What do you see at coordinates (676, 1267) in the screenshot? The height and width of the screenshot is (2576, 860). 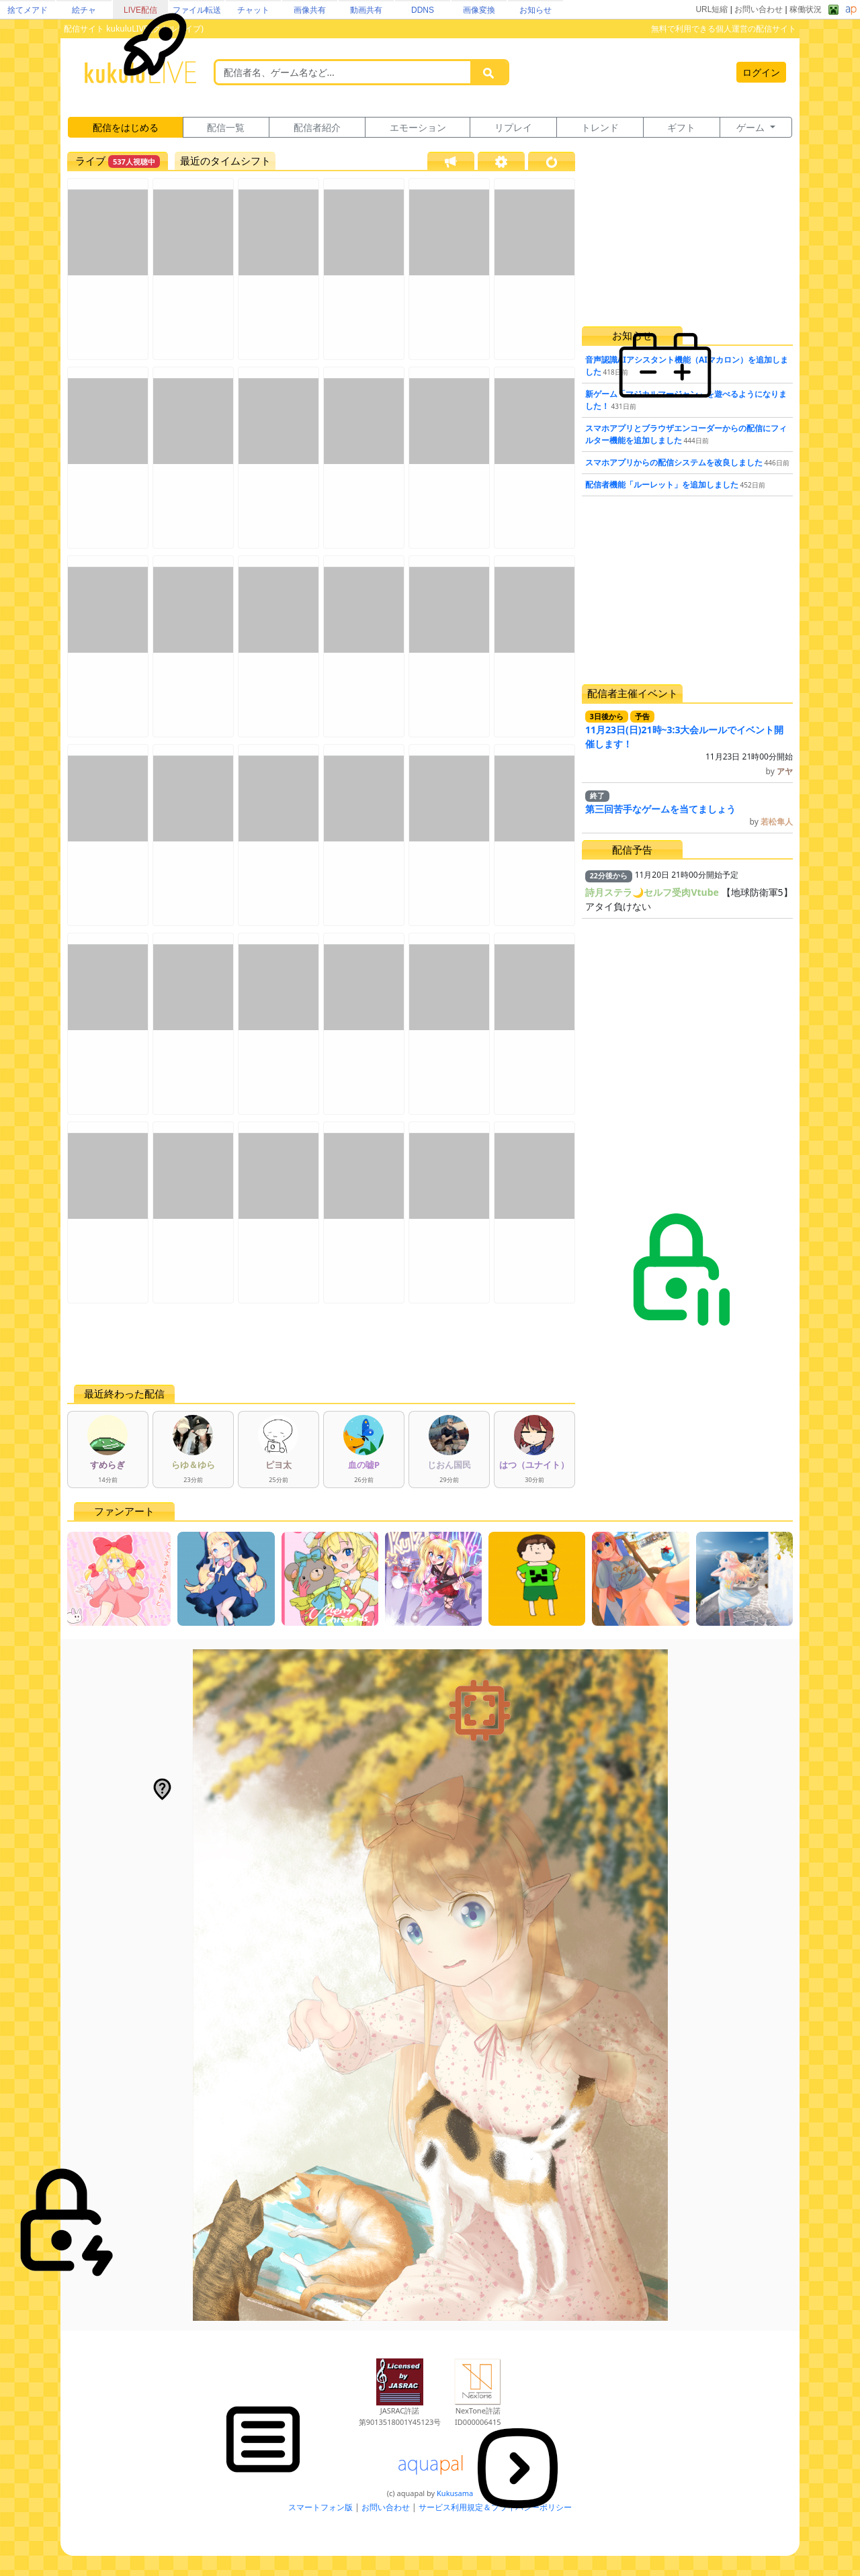 I see `pause secure session or locked process` at bounding box center [676, 1267].